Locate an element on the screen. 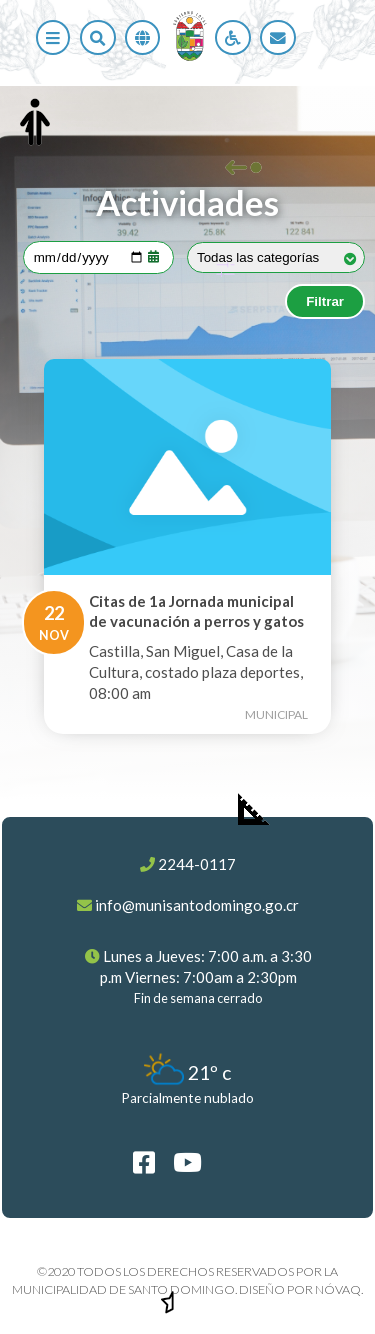  move selected item to the left is located at coordinates (243, 167).